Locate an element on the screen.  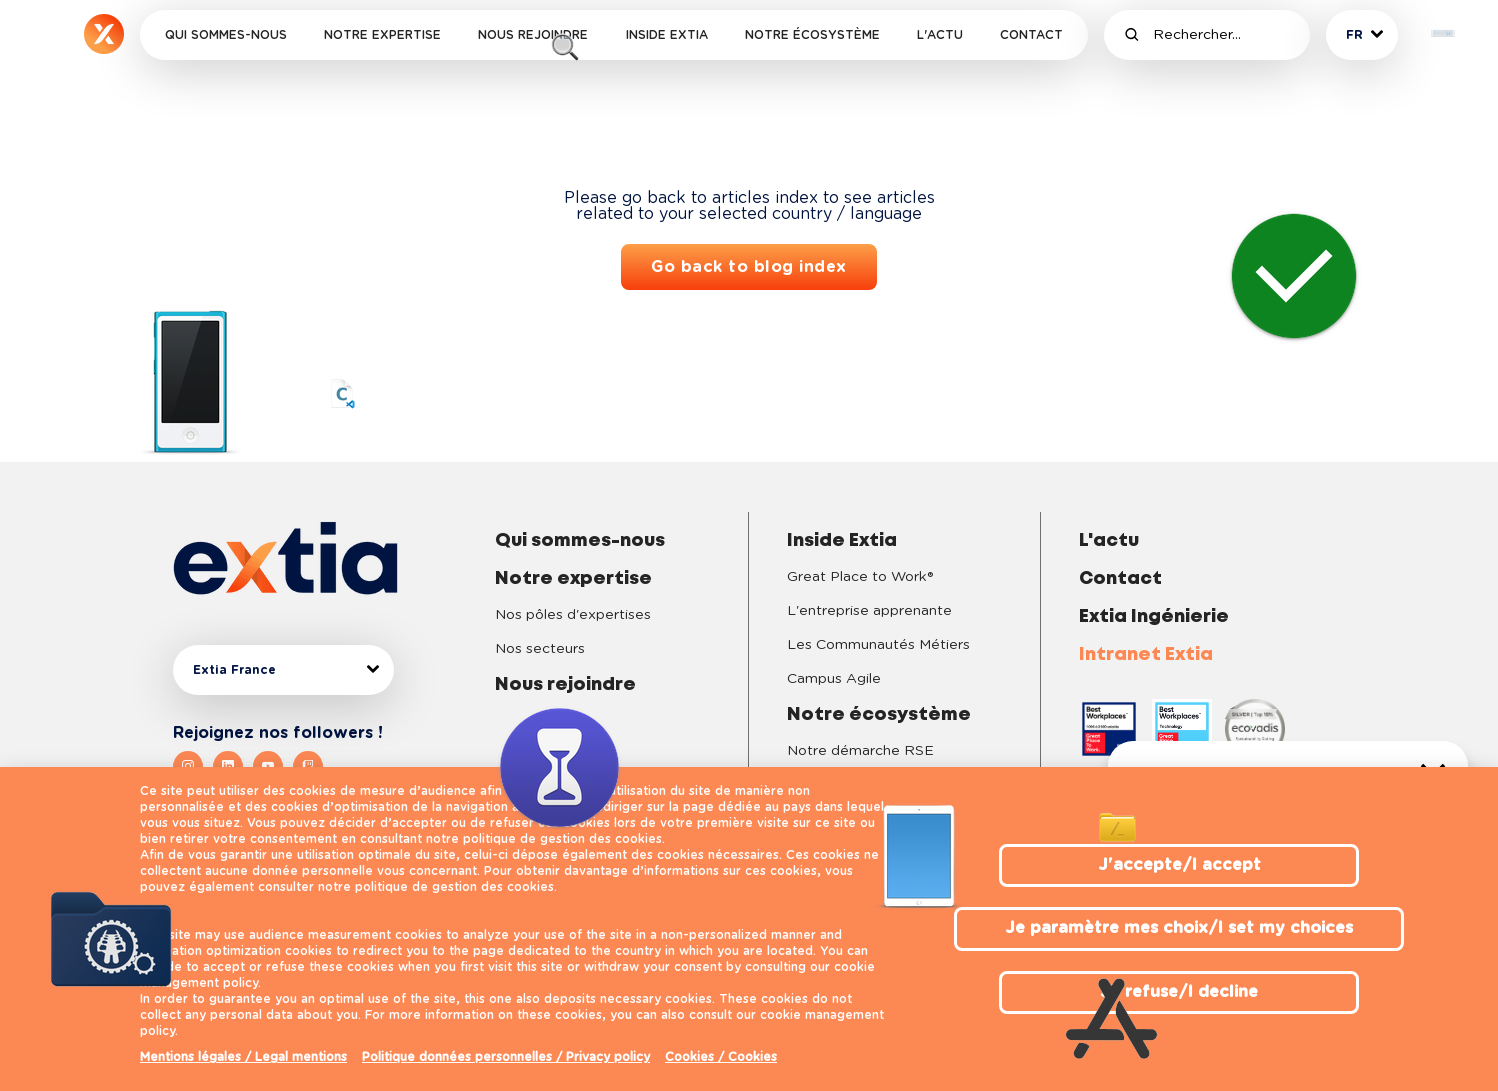
open spotlight search preferences is located at coordinates (565, 47).